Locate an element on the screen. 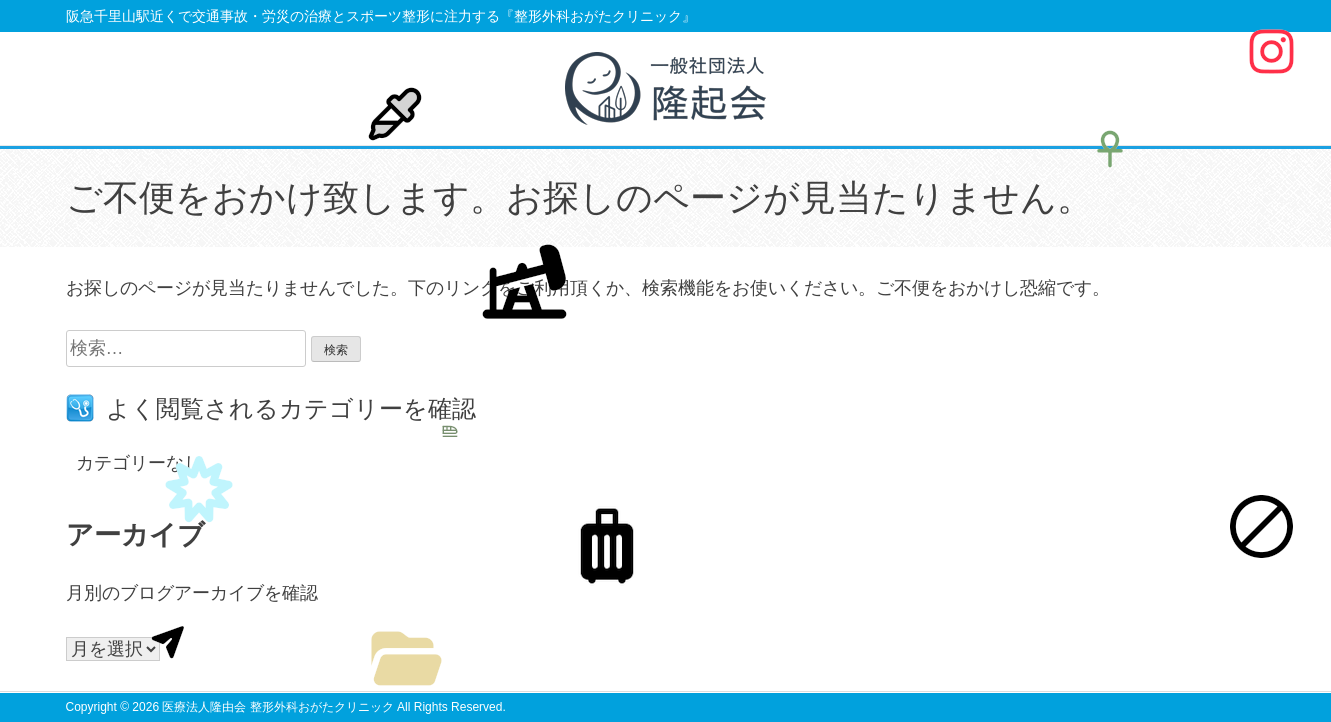  pick a color from the canvas is located at coordinates (395, 114).